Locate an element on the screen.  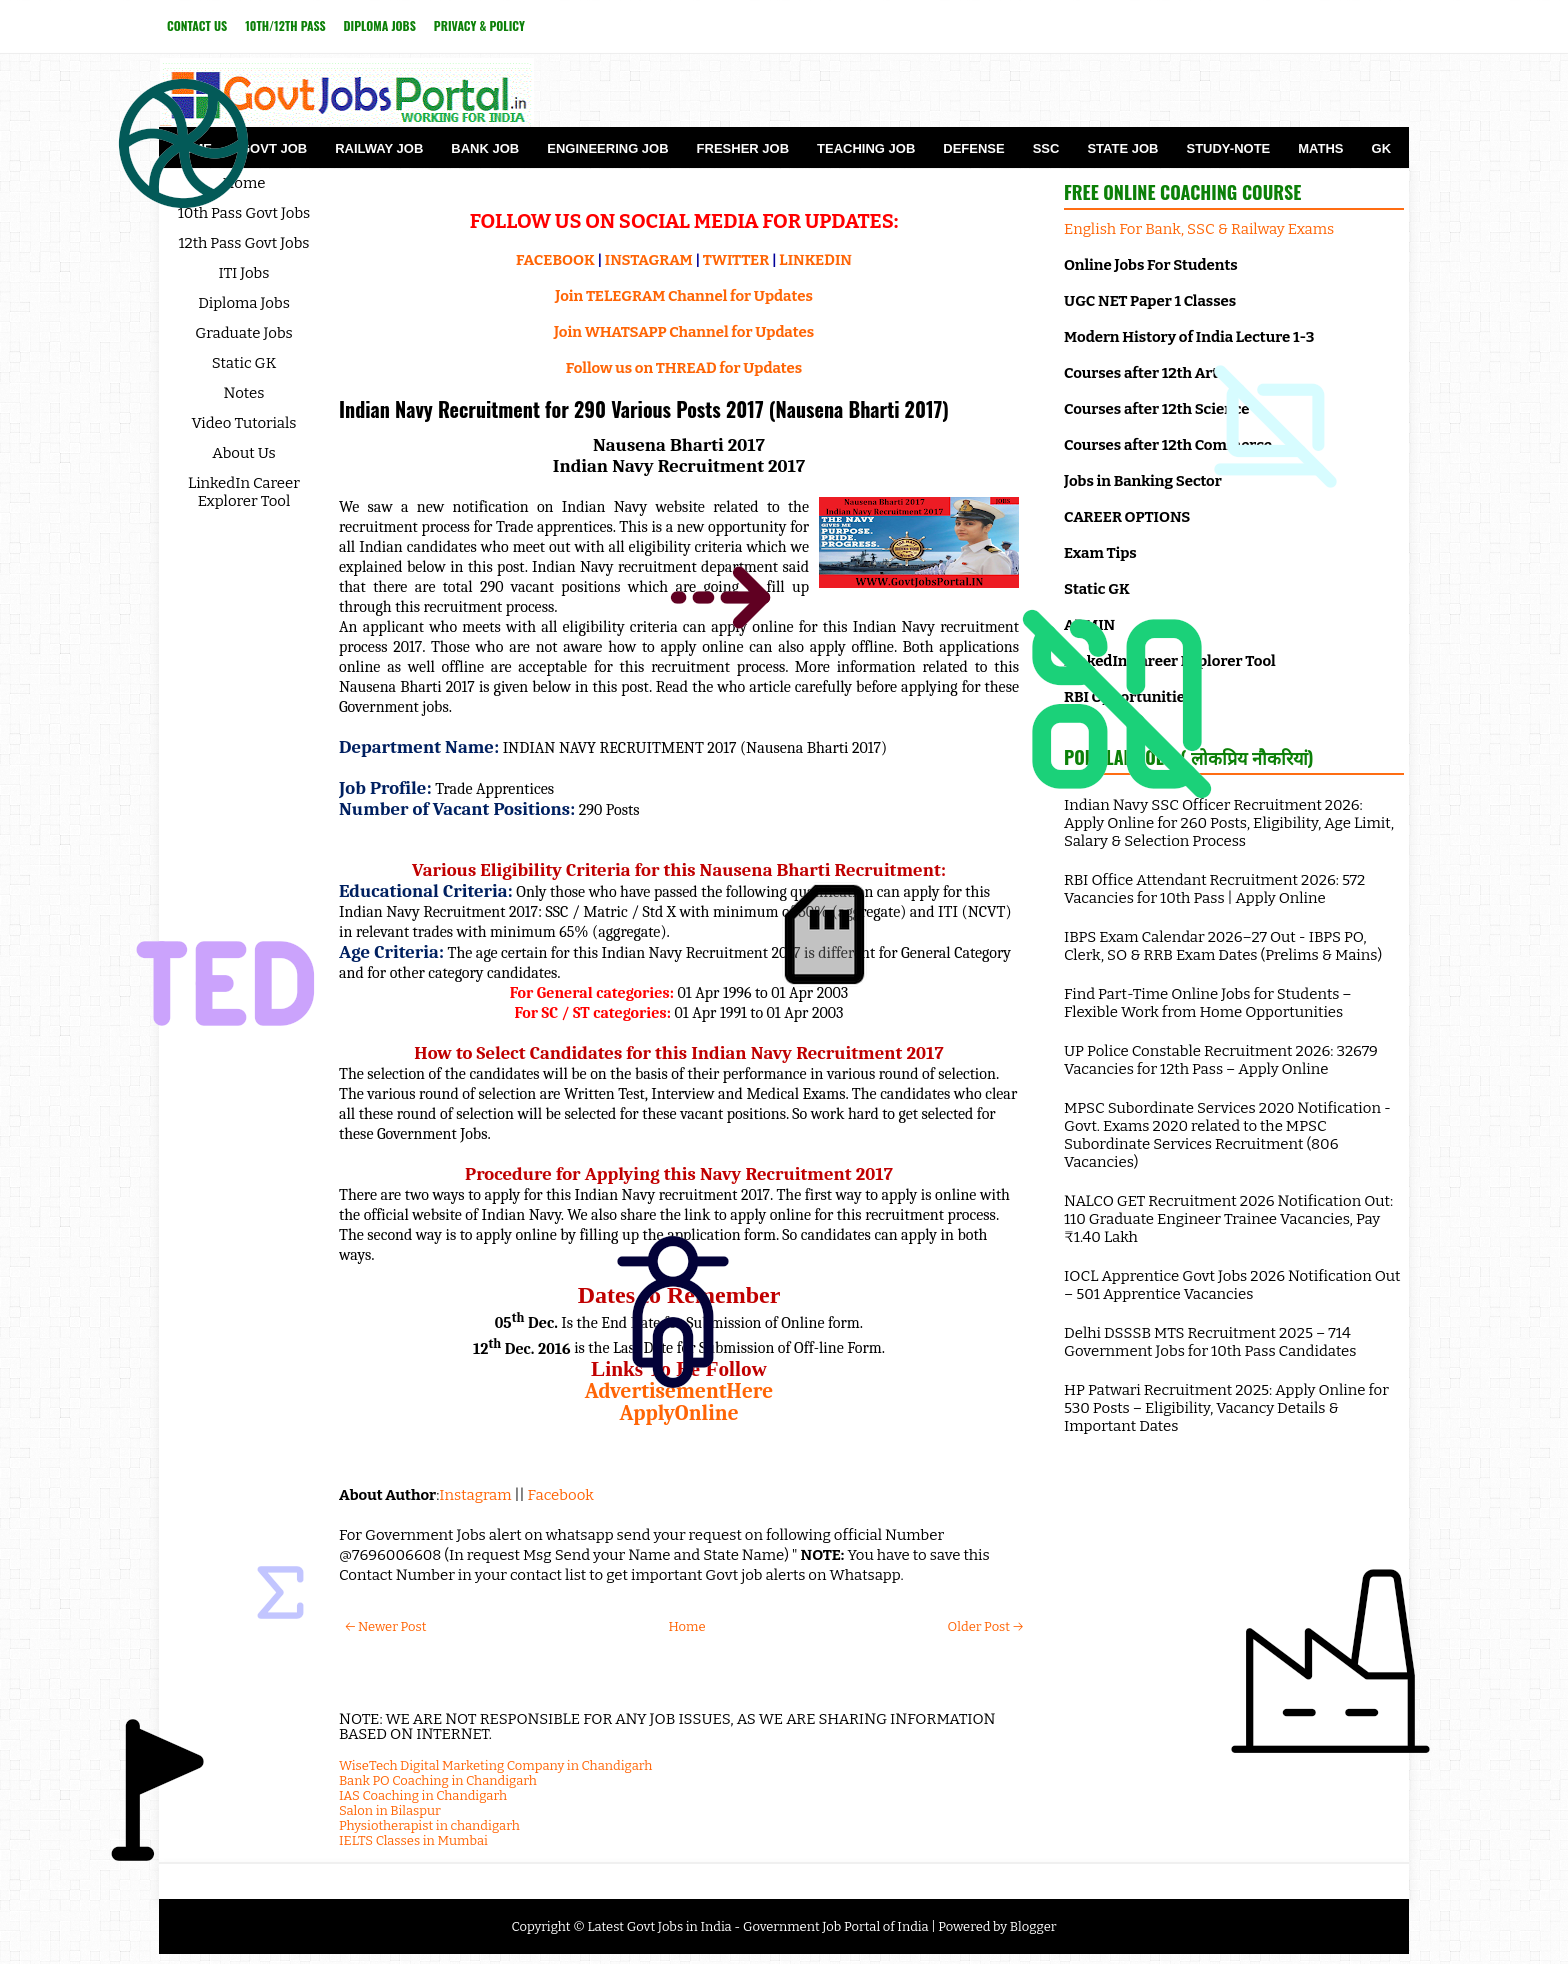
select moped or scooter as transportation mode is located at coordinates (673, 1312).